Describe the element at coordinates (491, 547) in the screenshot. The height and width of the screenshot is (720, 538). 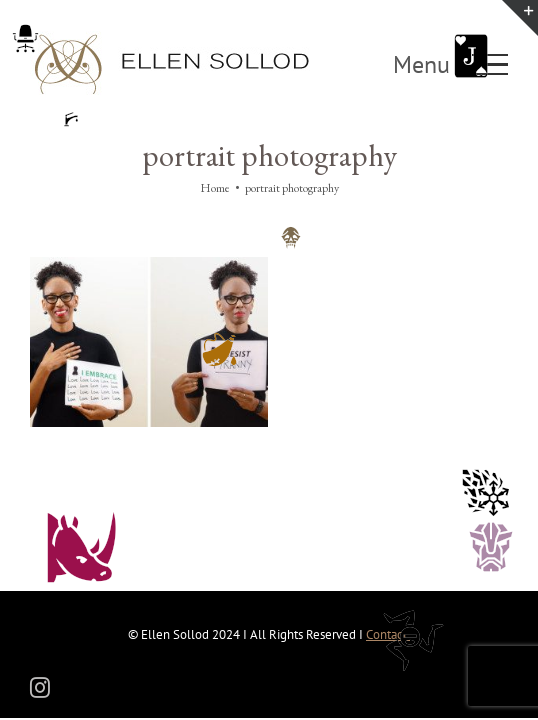
I see `select mech or robot character` at that location.